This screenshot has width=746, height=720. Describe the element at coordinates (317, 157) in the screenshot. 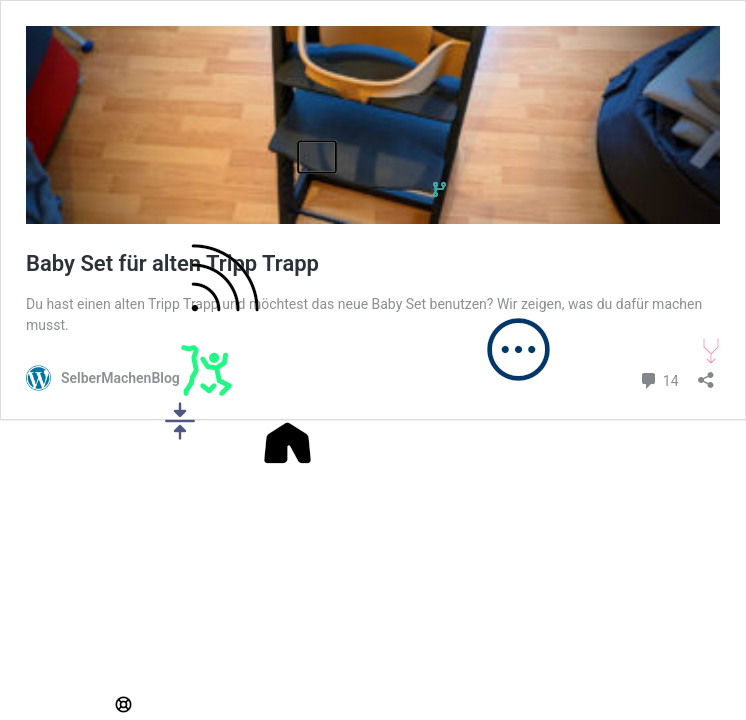

I see `select or crop a rectangular area` at that location.